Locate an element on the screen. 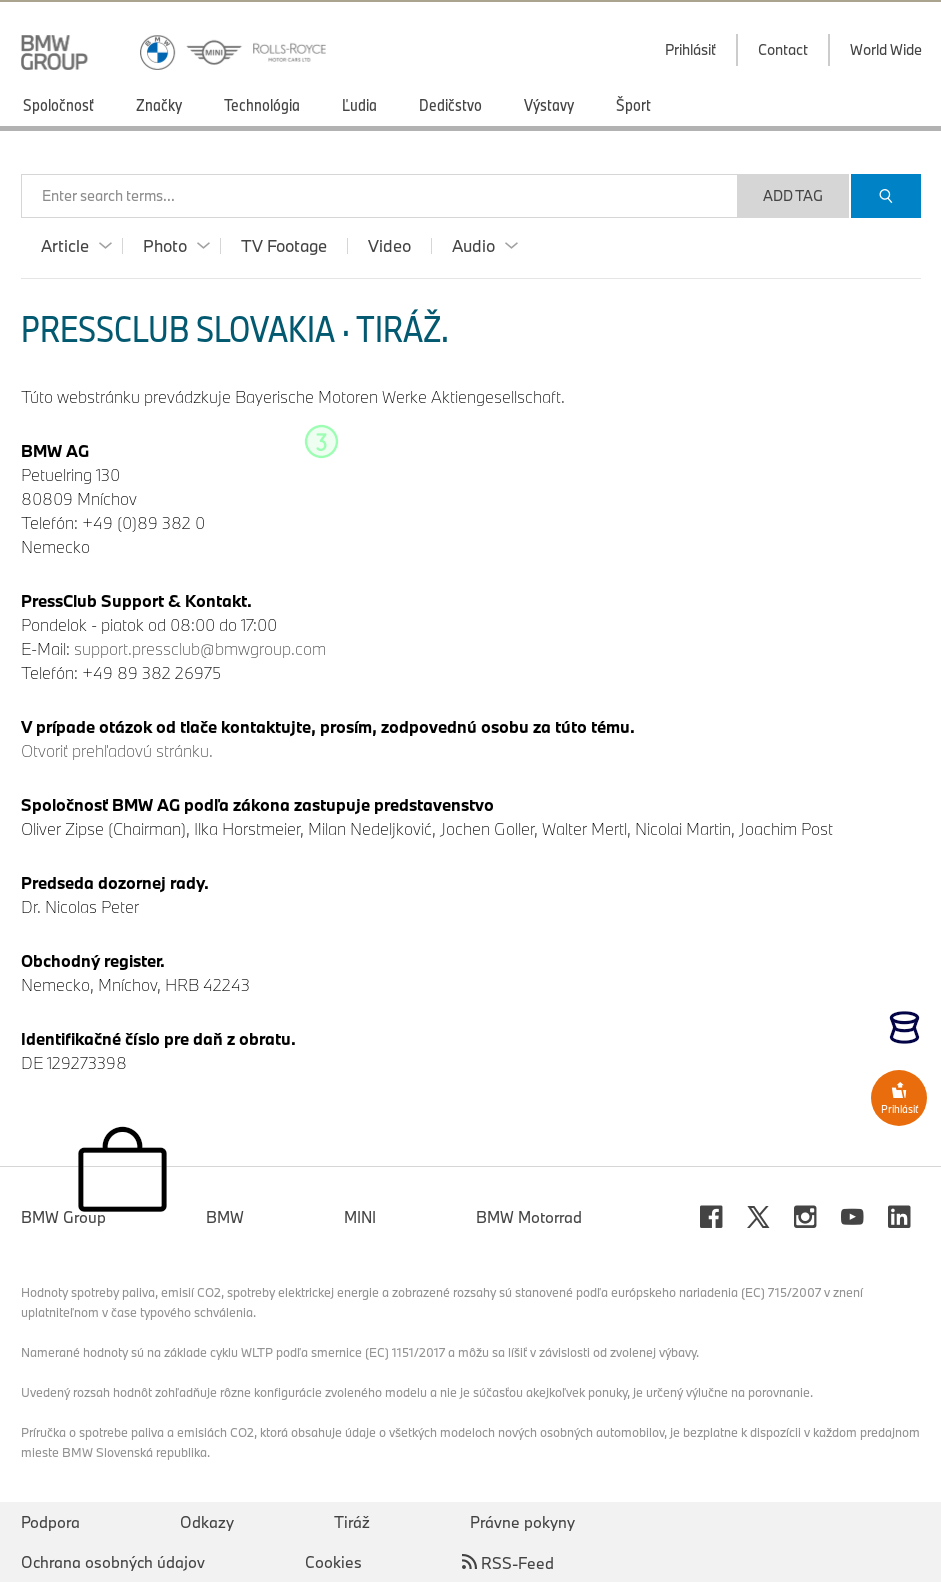 This screenshot has height=1582, width=941. diabolo toy or juggling equipment icon is located at coordinates (904, 1027).